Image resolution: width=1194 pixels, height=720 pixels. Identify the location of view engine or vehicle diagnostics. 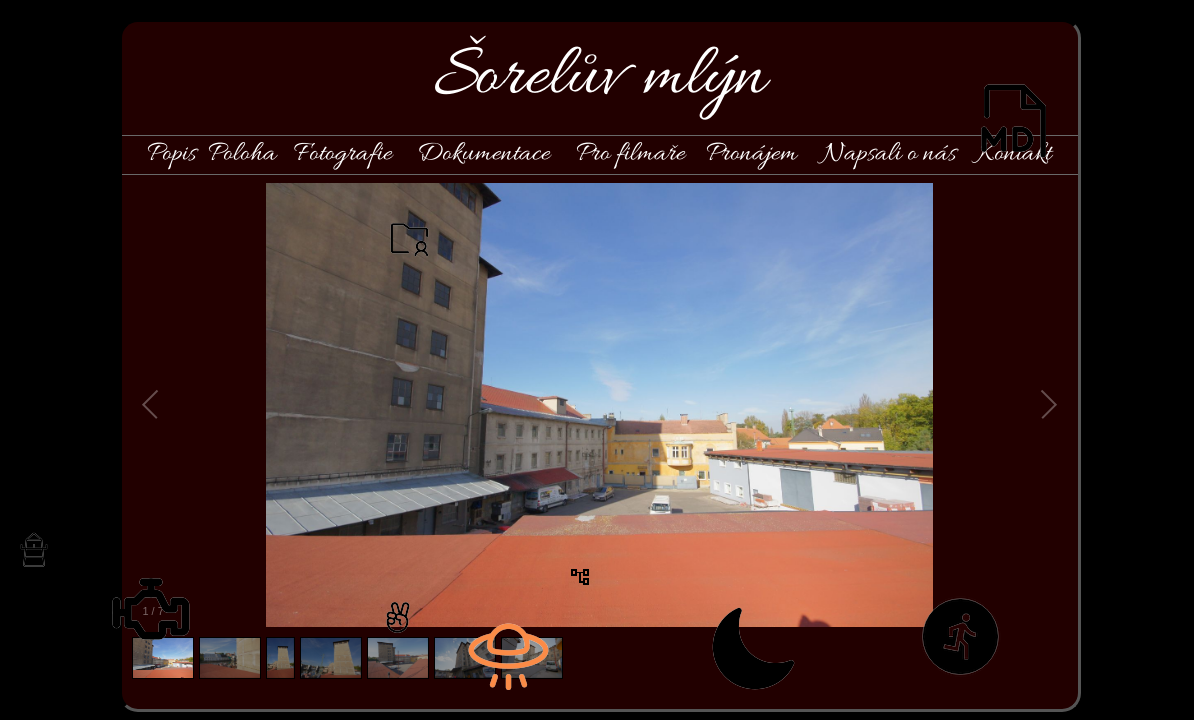
(151, 609).